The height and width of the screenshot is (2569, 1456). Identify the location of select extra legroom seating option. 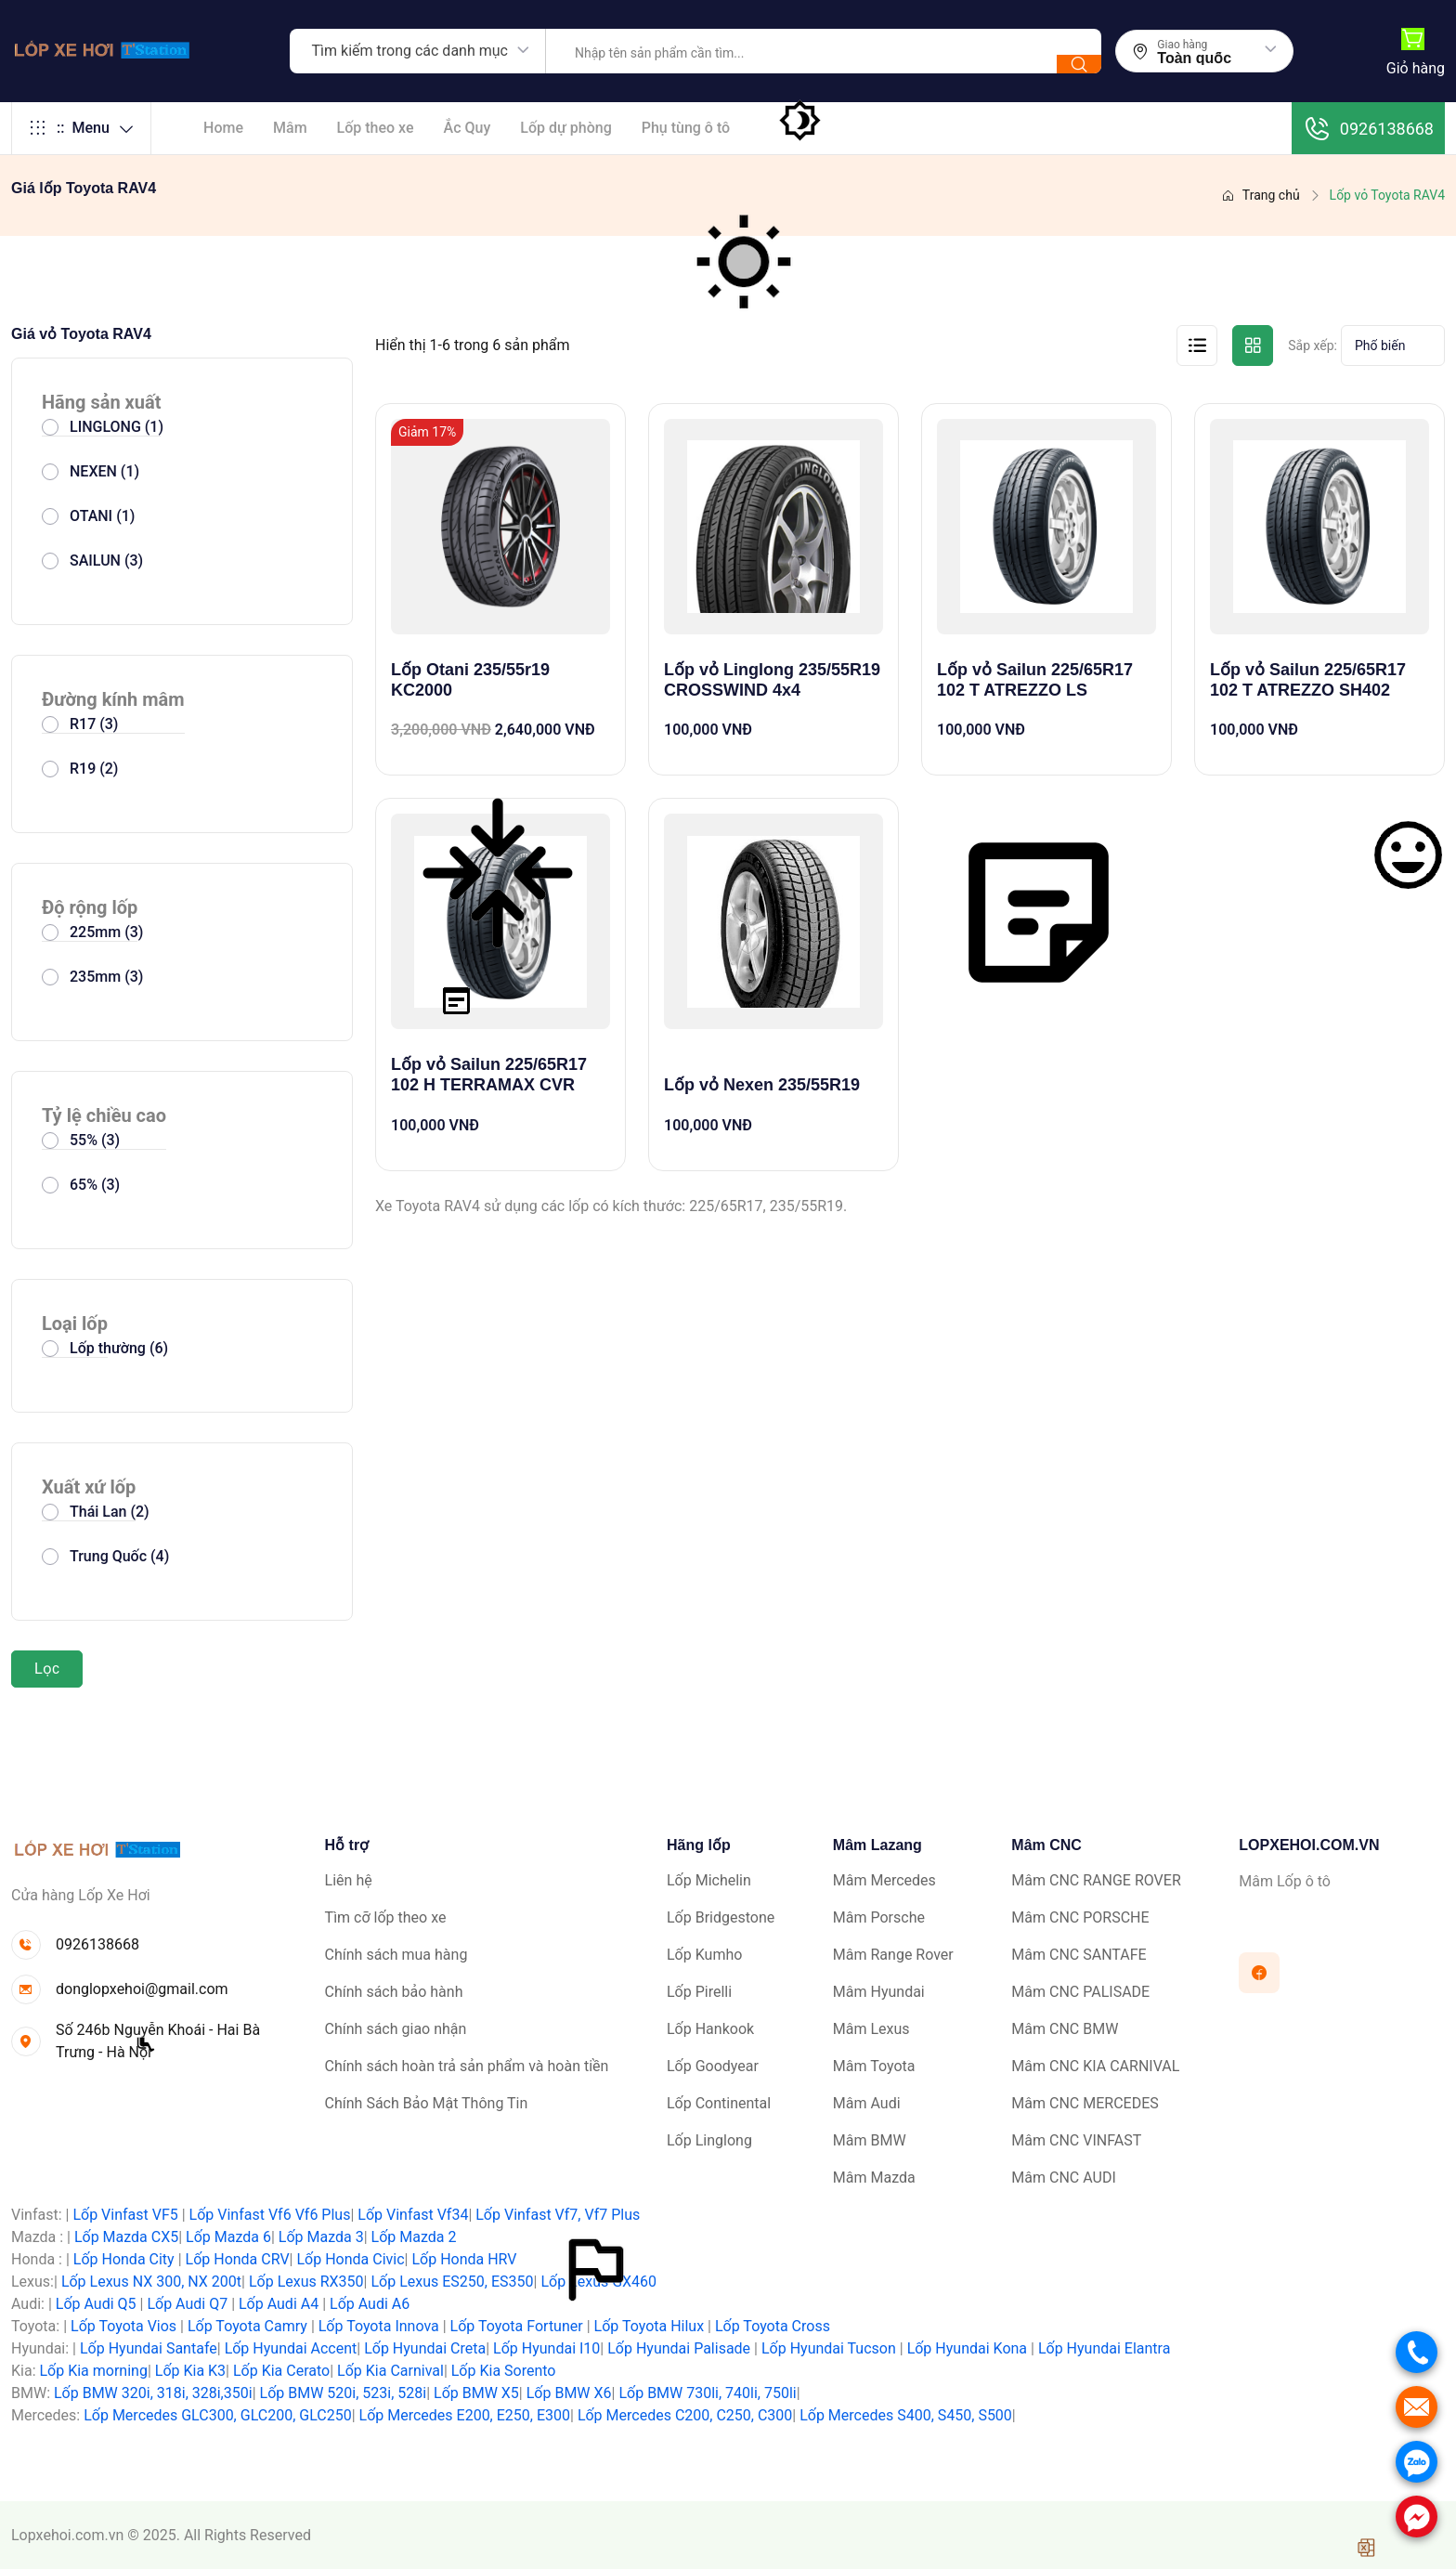
(145, 2044).